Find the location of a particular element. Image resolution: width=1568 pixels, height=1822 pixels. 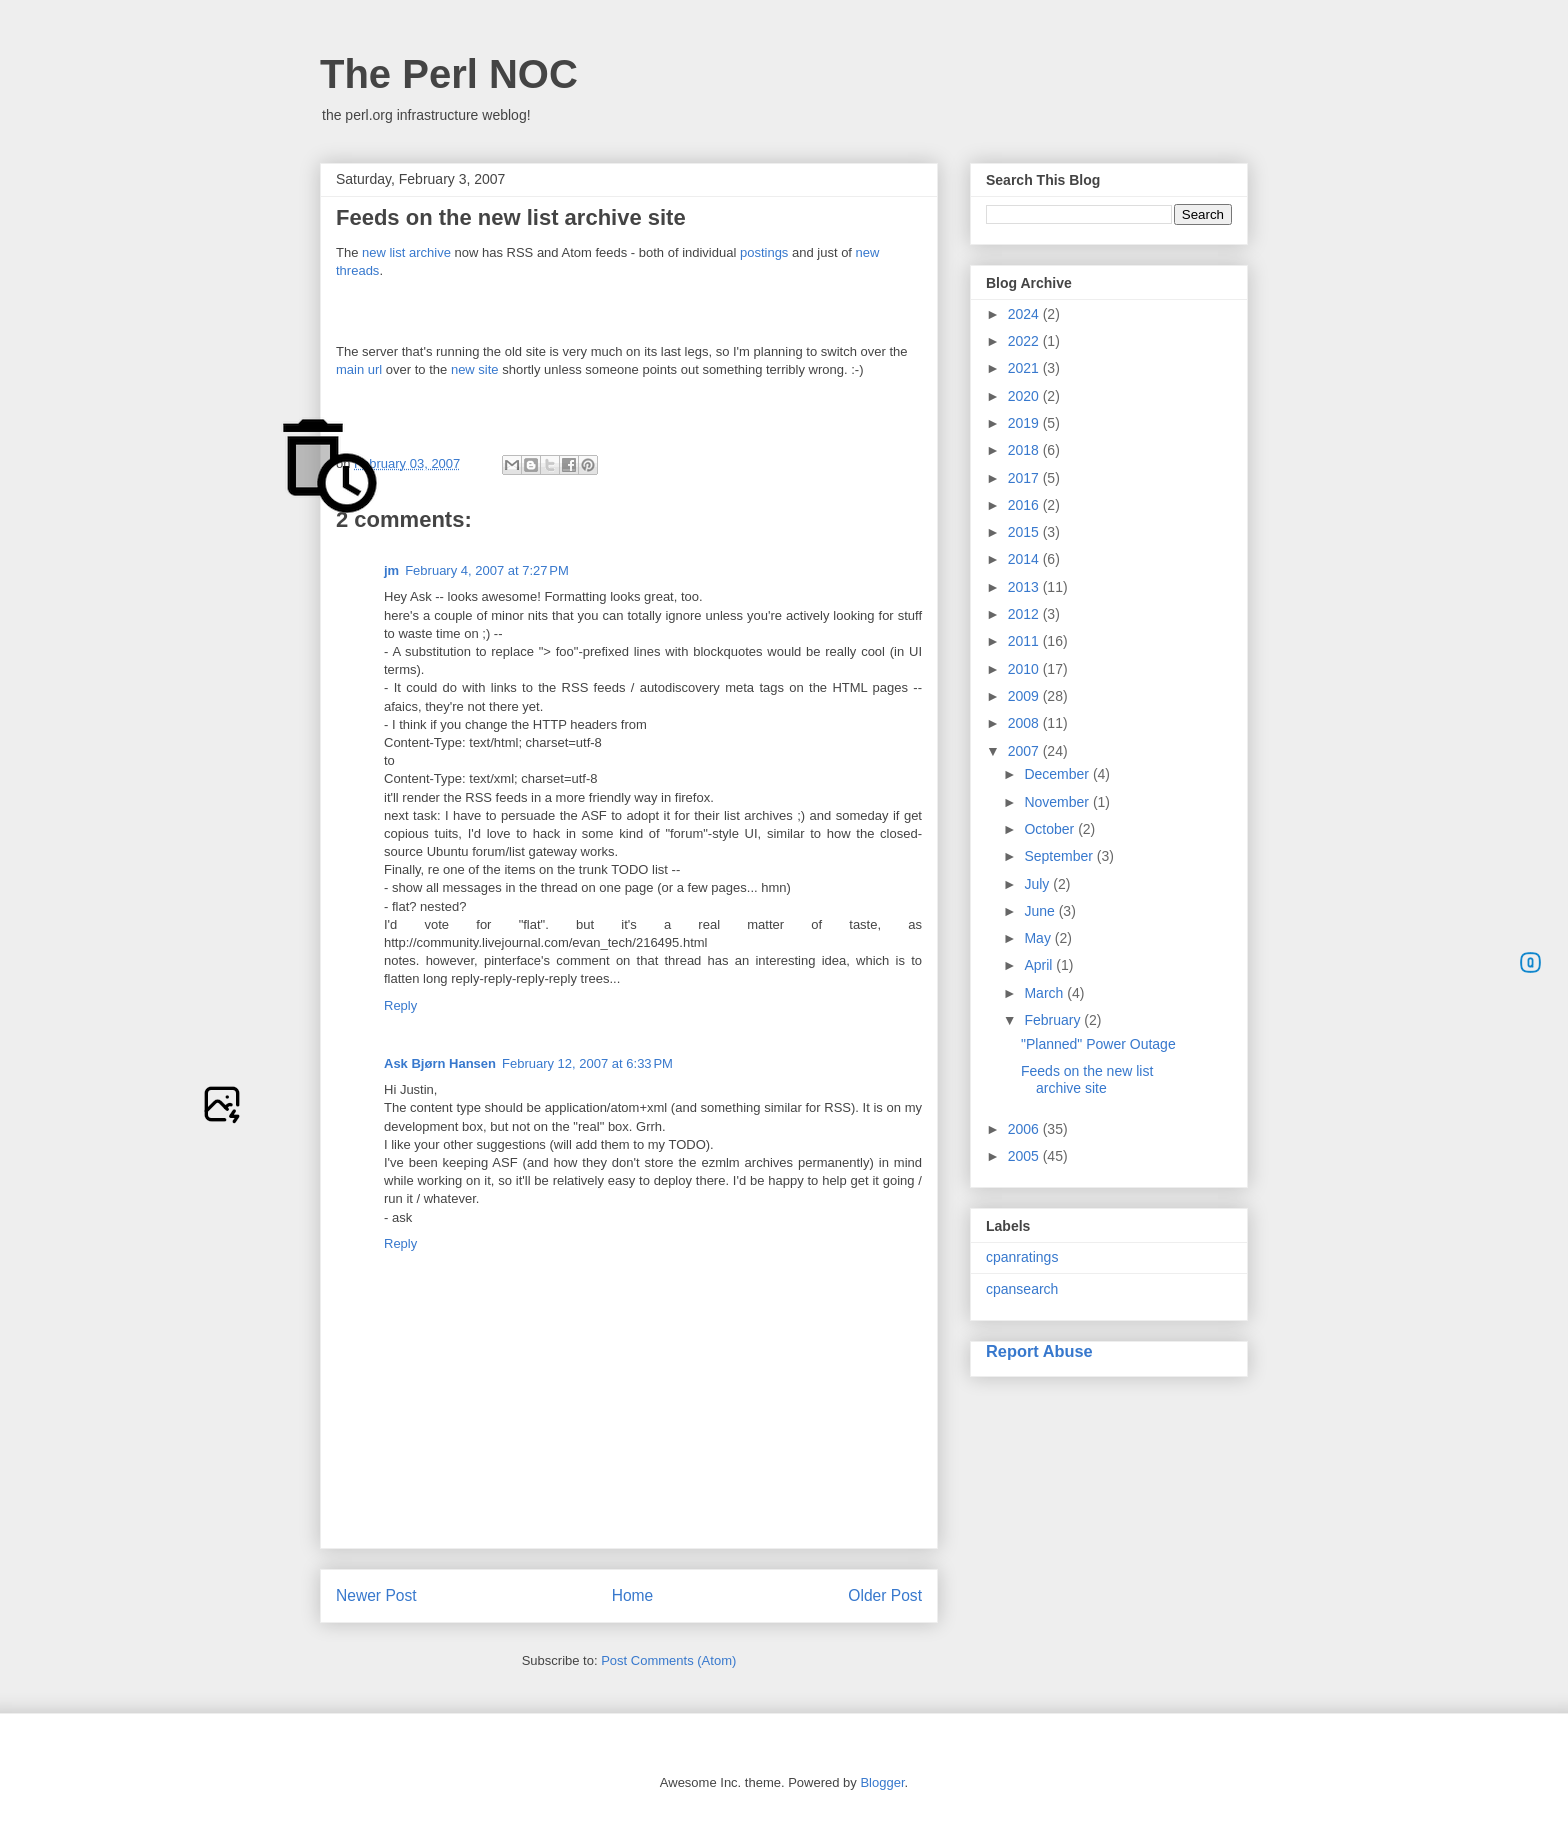

quick photo enhancement or auto-fix is located at coordinates (222, 1104).